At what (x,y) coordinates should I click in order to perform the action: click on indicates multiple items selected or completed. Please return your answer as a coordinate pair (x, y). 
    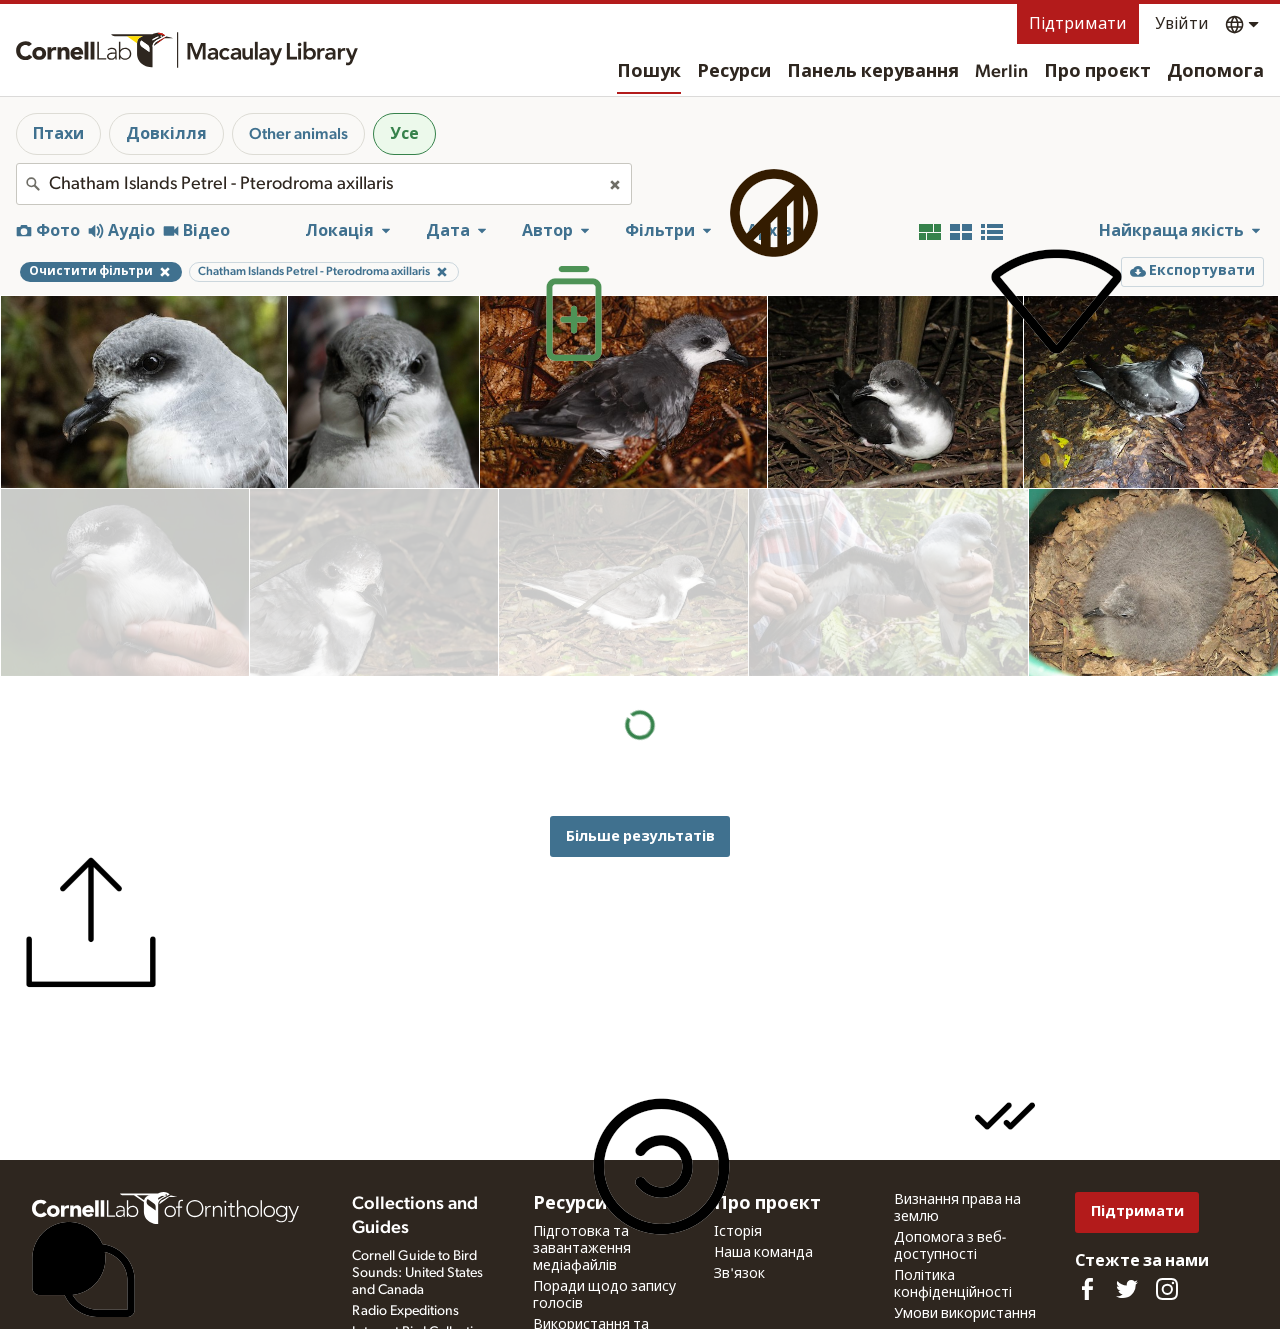
    Looking at the image, I should click on (1005, 1117).